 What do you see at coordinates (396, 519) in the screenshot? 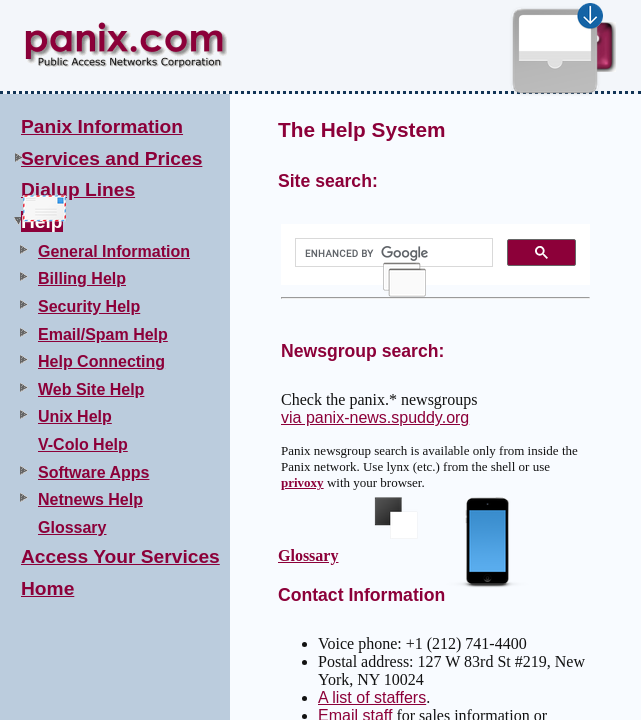
I see `toggle high contrast mode` at bounding box center [396, 519].